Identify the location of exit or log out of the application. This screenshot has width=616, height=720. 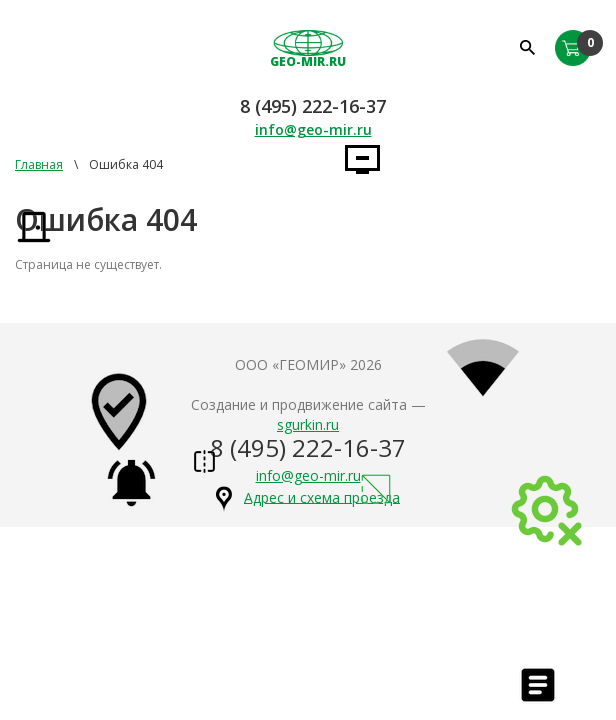
(34, 227).